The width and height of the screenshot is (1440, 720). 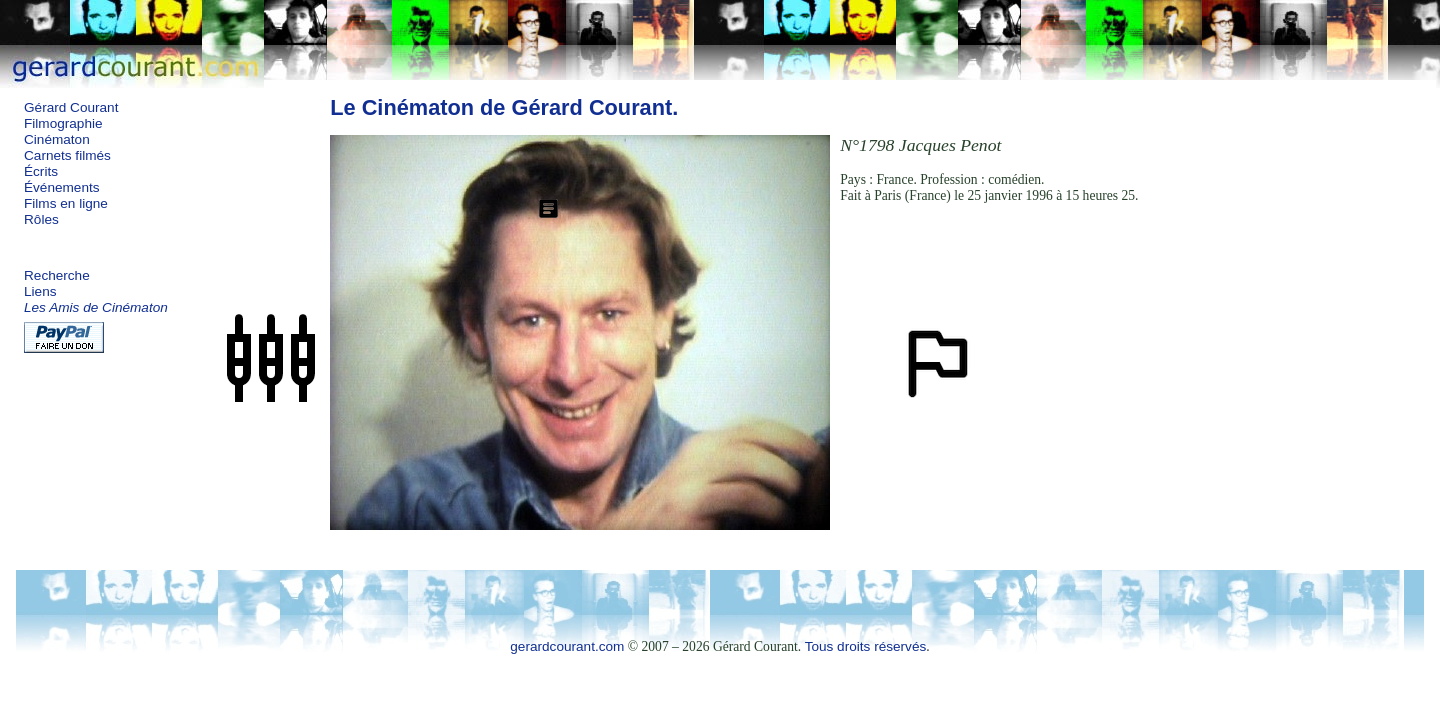 I want to click on configure audio or video input connections, so click(x=271, y=358).